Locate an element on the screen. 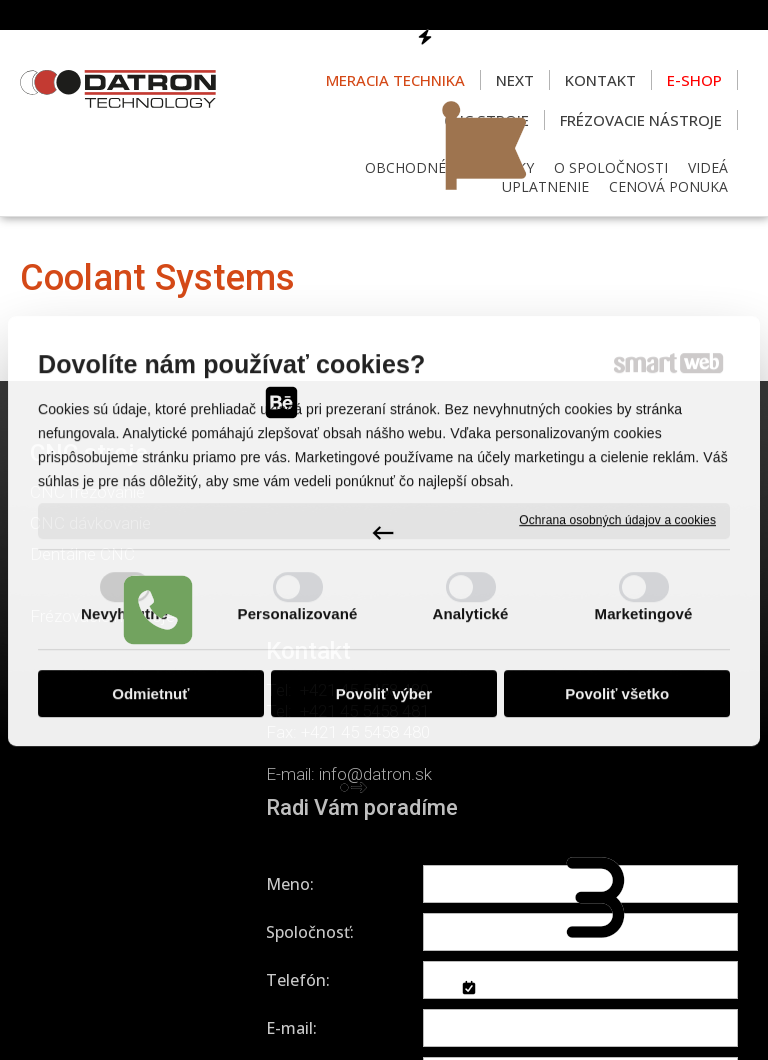 This screenshot has width=768, height=1060. Font Awesome brand logo is located at coordinates (484, 145).